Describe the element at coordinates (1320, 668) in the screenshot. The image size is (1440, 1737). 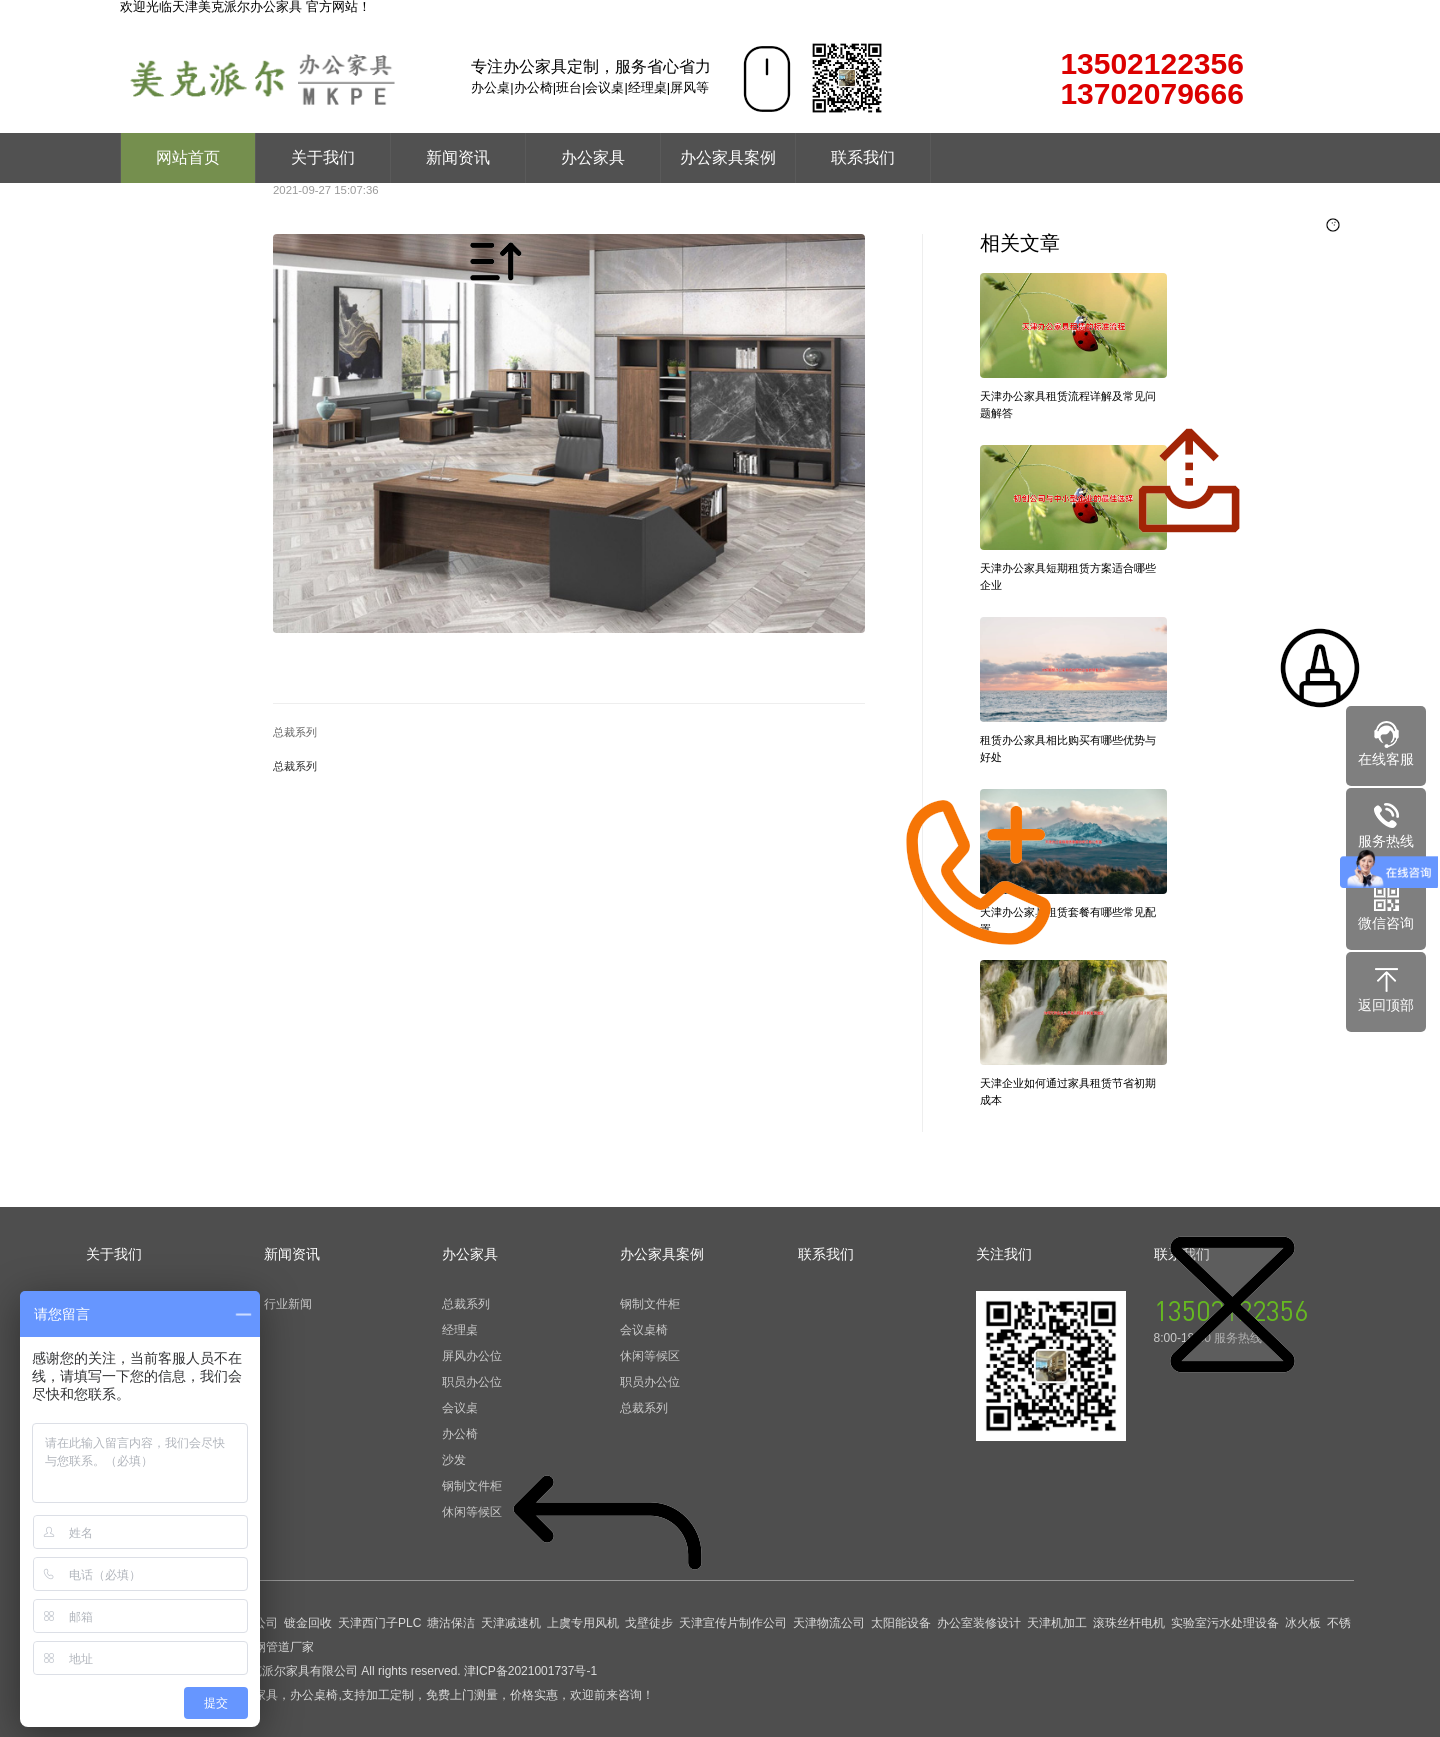
I see `select marker or highlighter tool` at that location.